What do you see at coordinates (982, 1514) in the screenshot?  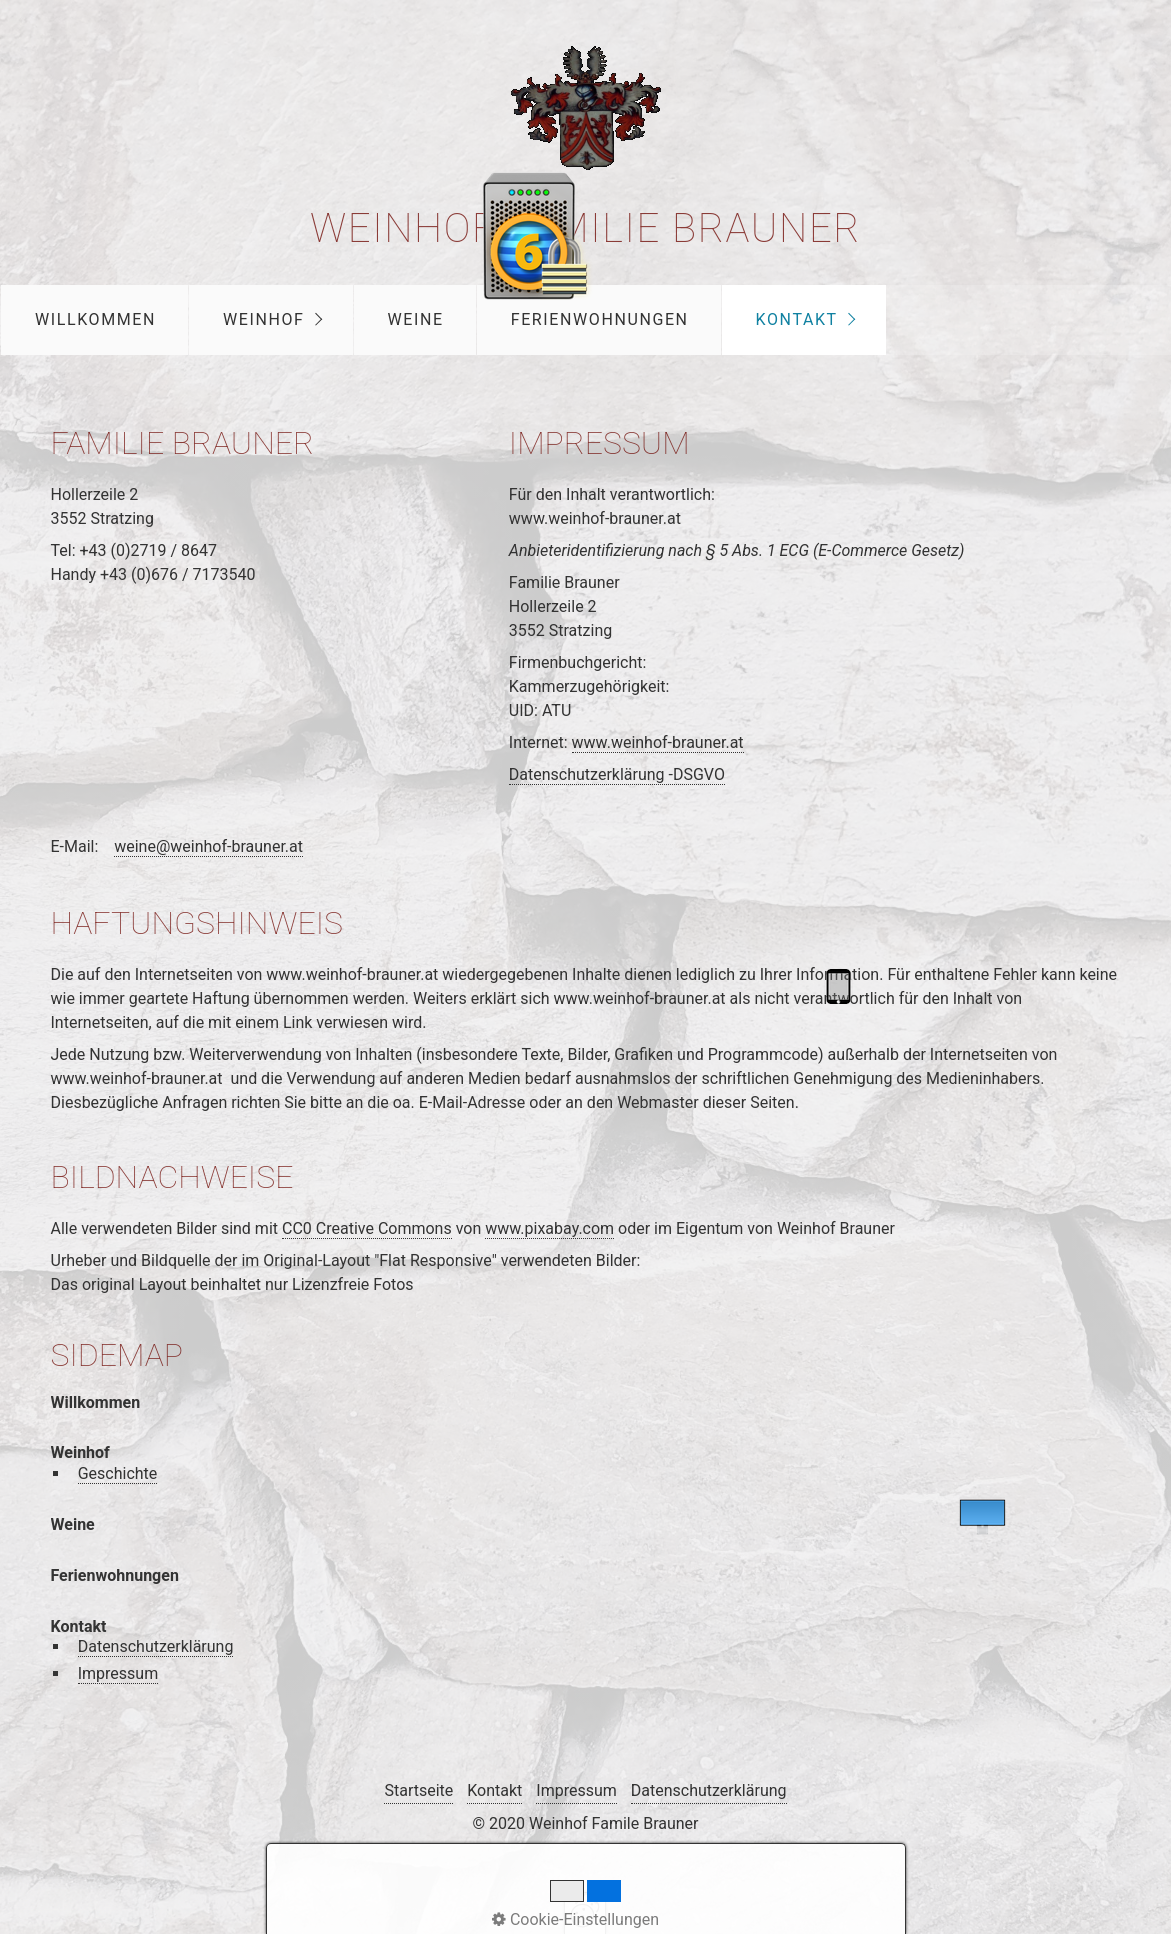 I see `apple studio display monitor` at bounding box center [982, 1514].